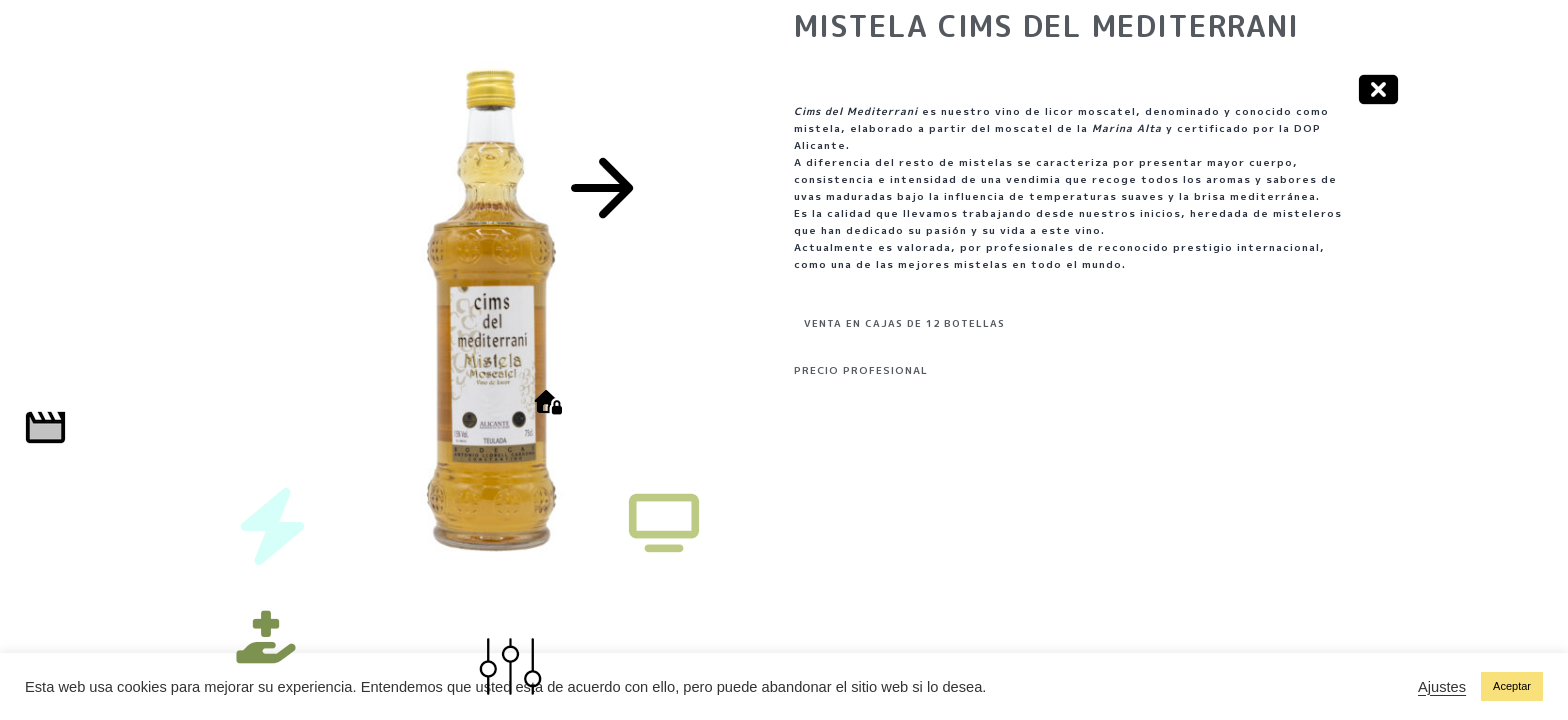 This screenshot has height=720, width=1568. What do you see at coordinates (603, 188) in the screenshot?
I see `navigate to the next page or step` at bounding box center [603, 188].